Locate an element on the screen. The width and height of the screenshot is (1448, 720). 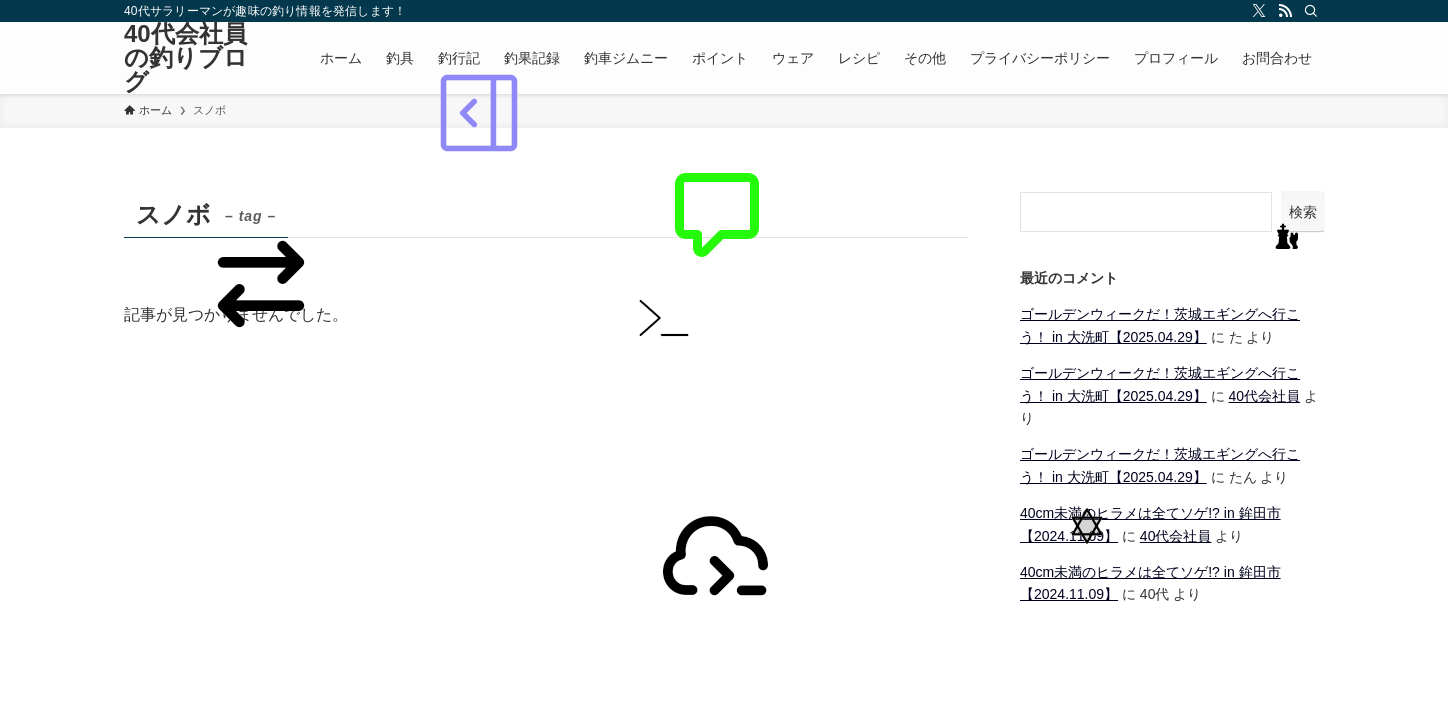
access cloud-based AI agent or assistant is located at coordinates (715, 559).